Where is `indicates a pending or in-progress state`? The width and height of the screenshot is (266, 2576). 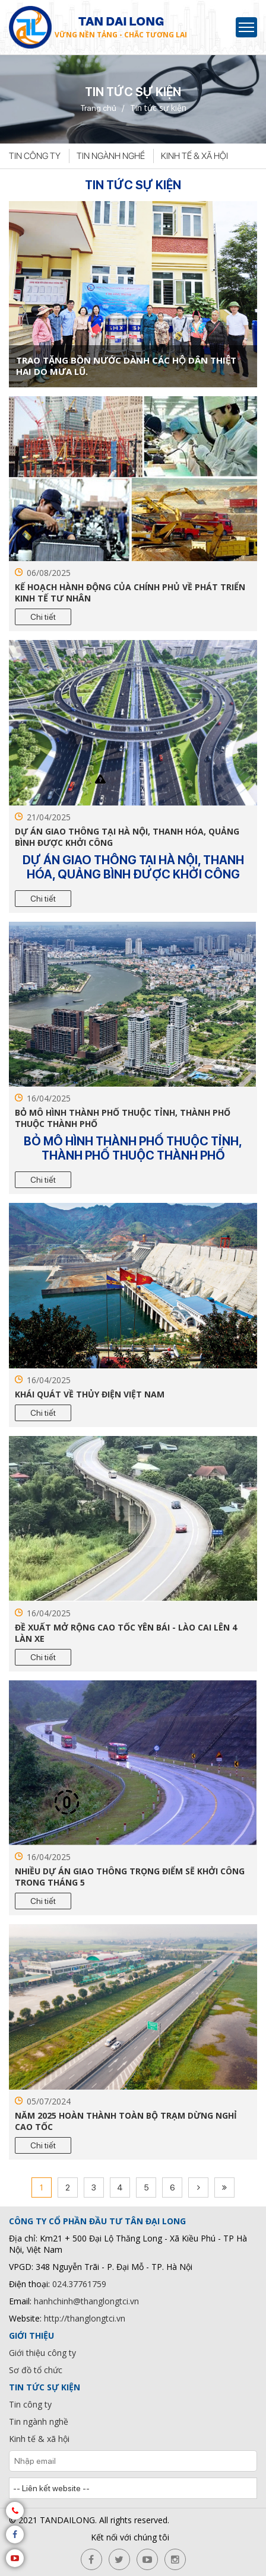
indicates a pending or in-progress state is located at coordinates (66, 1802).